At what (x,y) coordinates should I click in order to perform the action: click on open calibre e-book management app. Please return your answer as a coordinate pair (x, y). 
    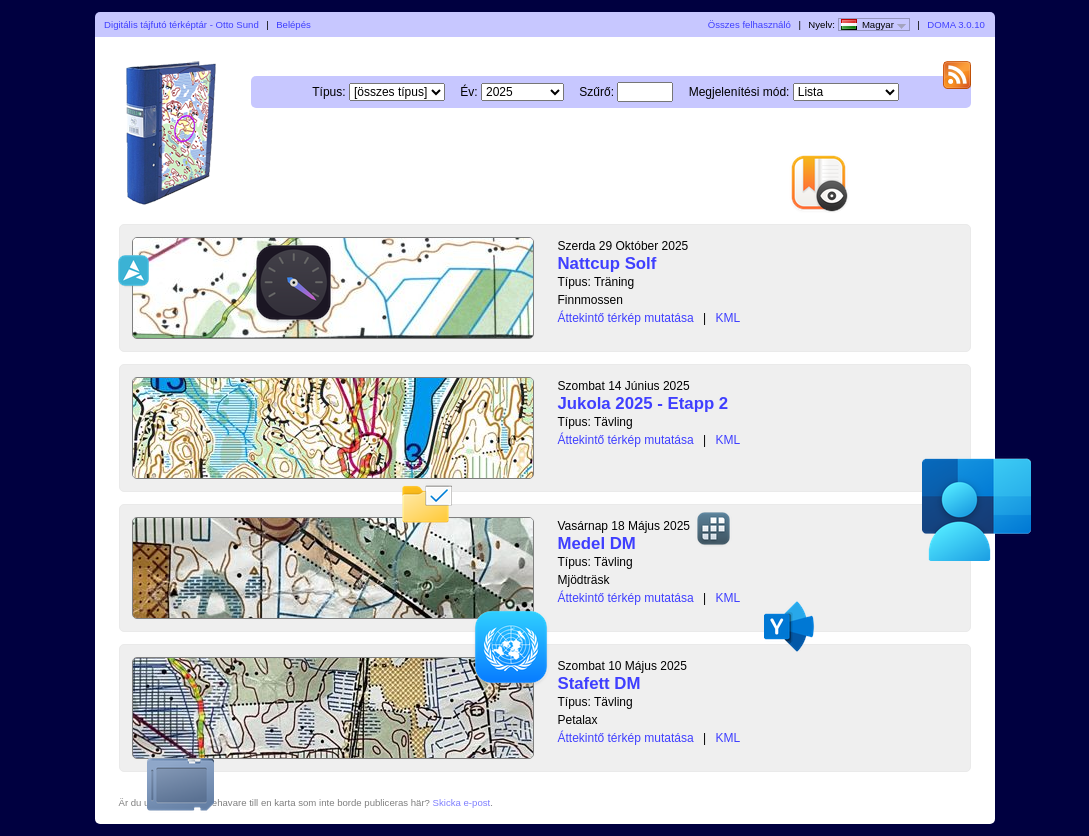
    Looking at the image, I should click on (818, 182).